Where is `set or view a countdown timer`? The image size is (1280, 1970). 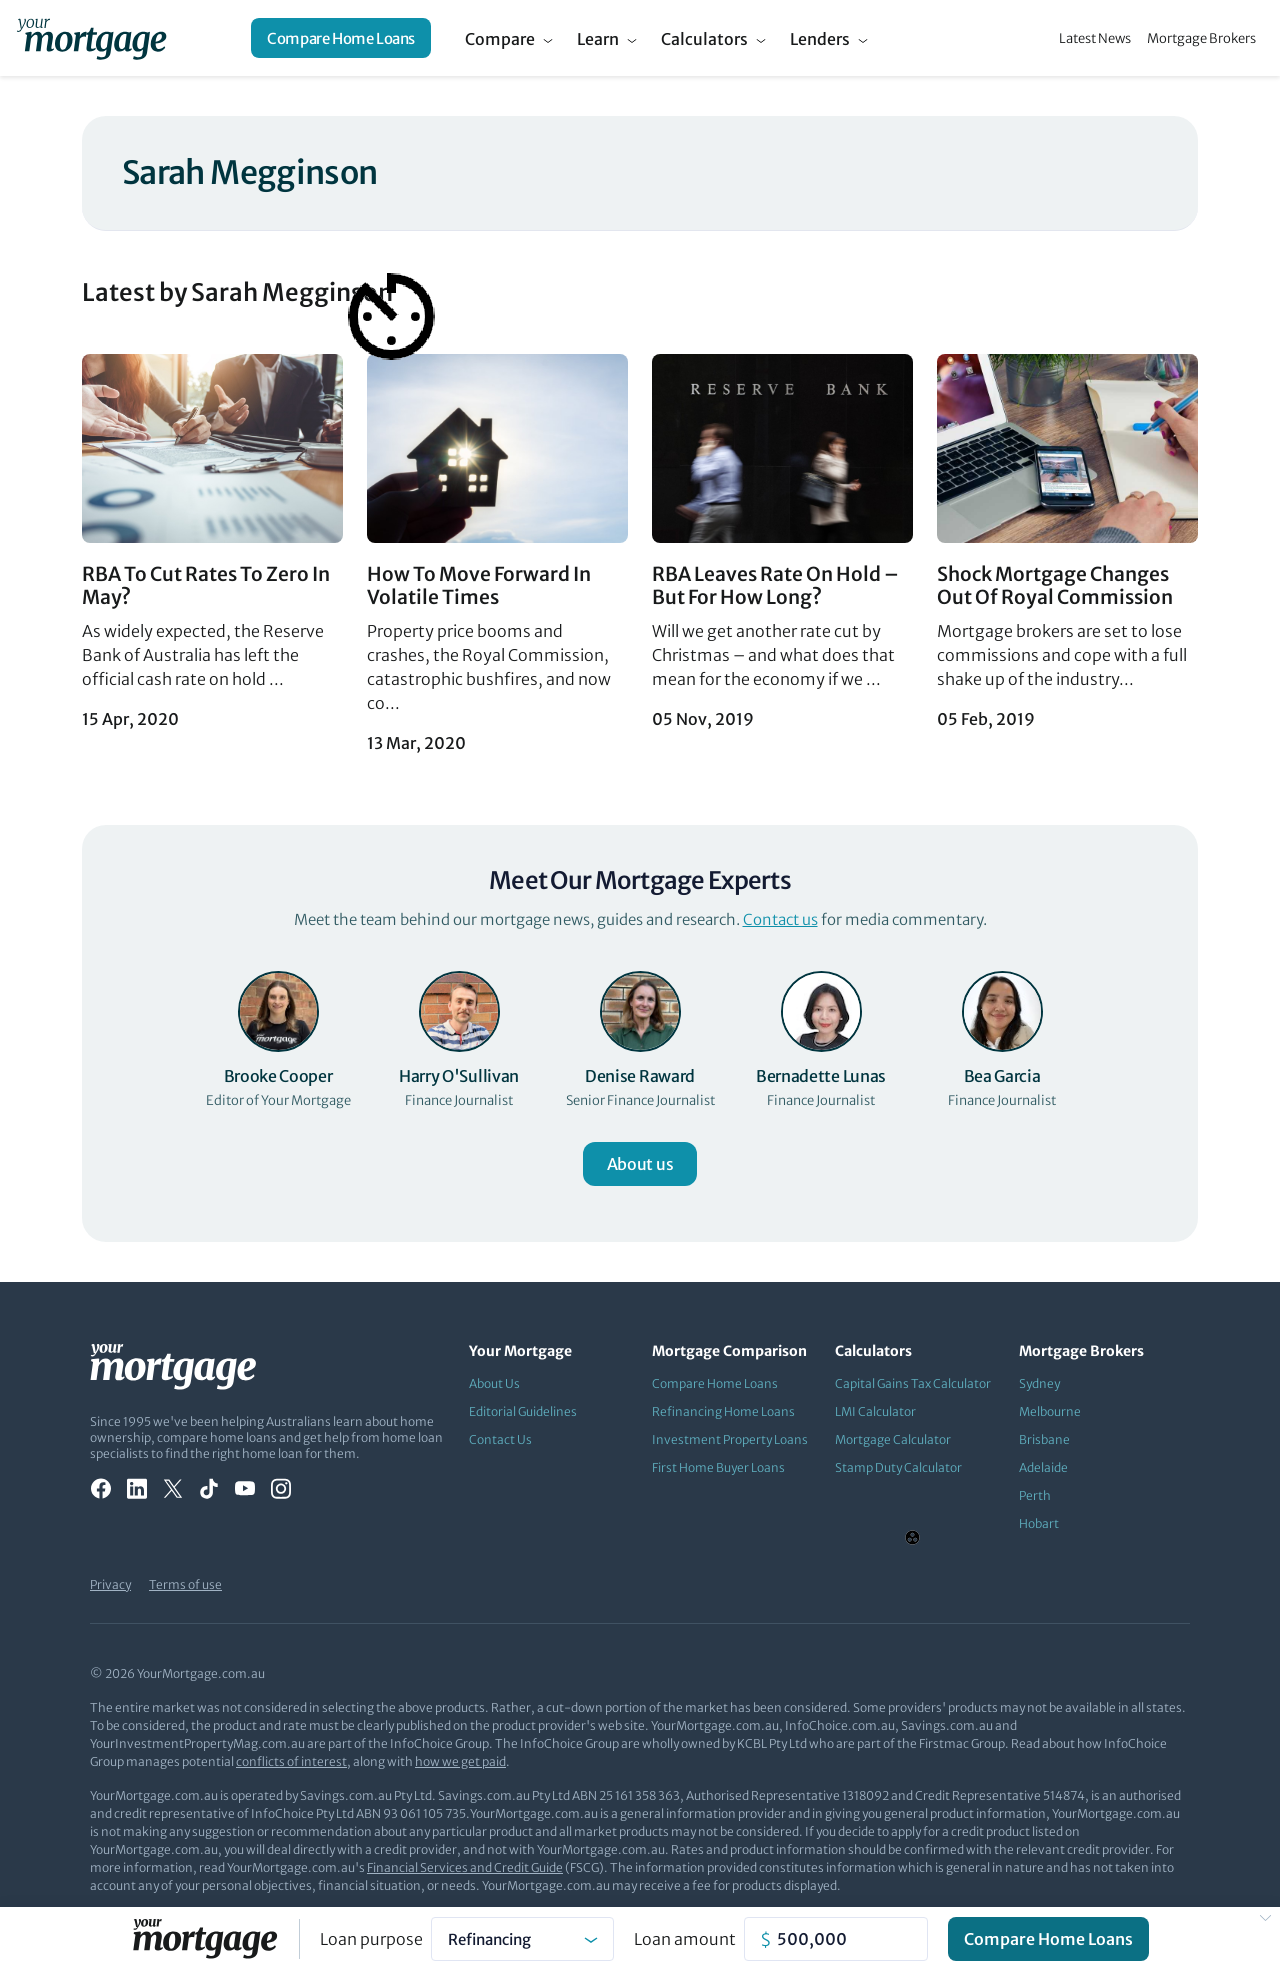 set or view a countdown timer is located at coordinates (391, 316).